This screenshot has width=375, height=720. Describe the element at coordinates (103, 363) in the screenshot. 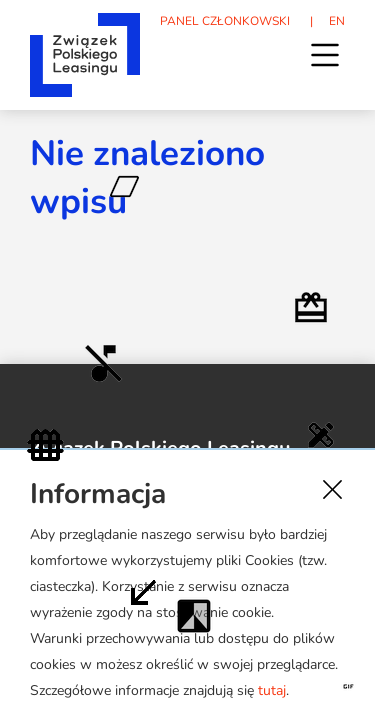

I see `mute or disable music playback` at that location.